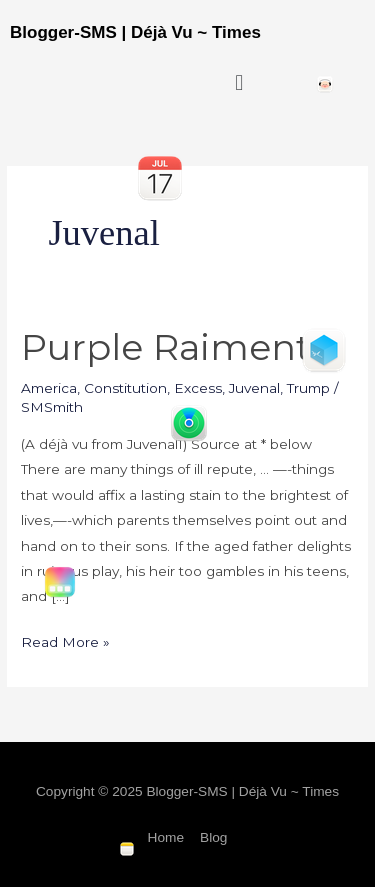  What do you see at coordinates (60, 582) in the screenshot?
I see `adjust display color and calibration settings` at bounding box center [60, 582].